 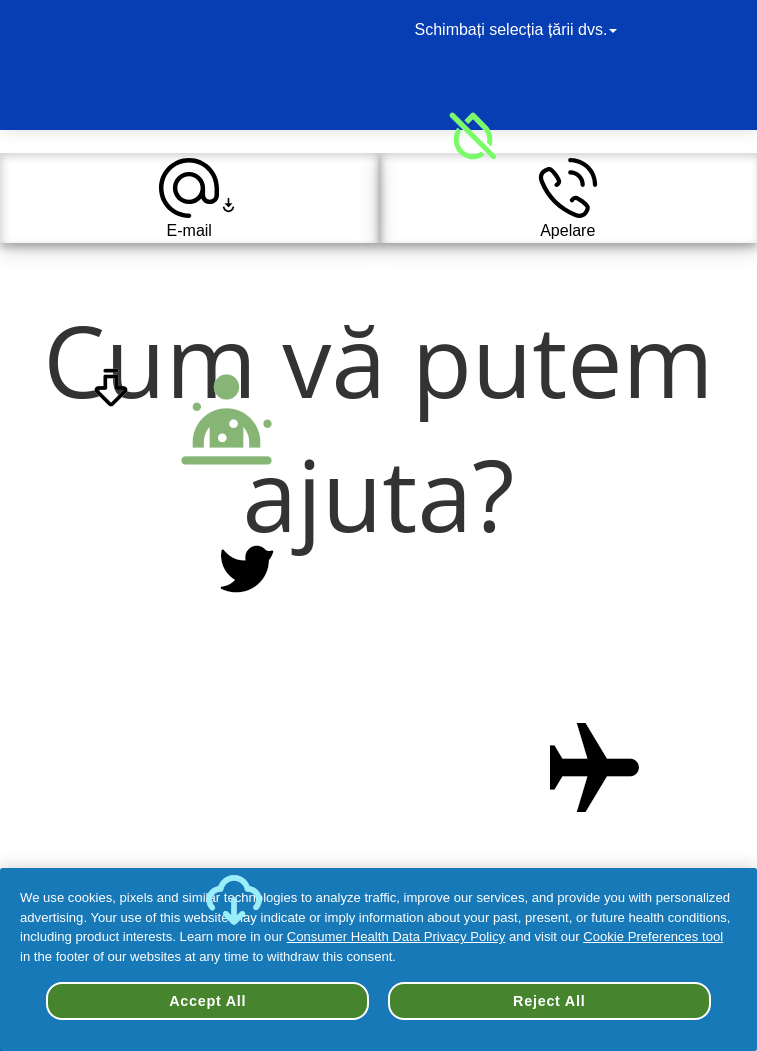 What do you see at coordinates (226, 419) in the screenshot?
I see `view audience or attendee list` at bounding box center [226, 419].